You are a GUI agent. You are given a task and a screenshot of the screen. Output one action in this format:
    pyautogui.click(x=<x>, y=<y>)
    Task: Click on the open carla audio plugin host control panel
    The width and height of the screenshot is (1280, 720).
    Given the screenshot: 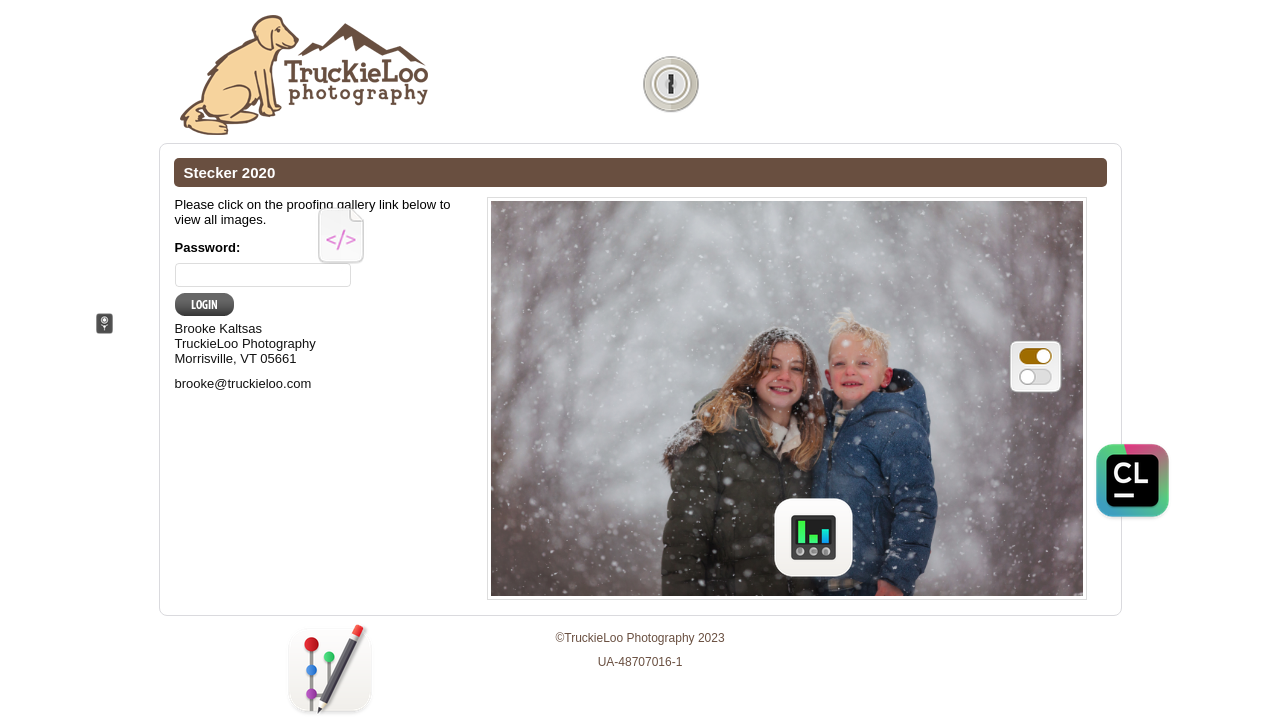 What is the action you would take?
    pyautogui.click(x=813, y=537)
    